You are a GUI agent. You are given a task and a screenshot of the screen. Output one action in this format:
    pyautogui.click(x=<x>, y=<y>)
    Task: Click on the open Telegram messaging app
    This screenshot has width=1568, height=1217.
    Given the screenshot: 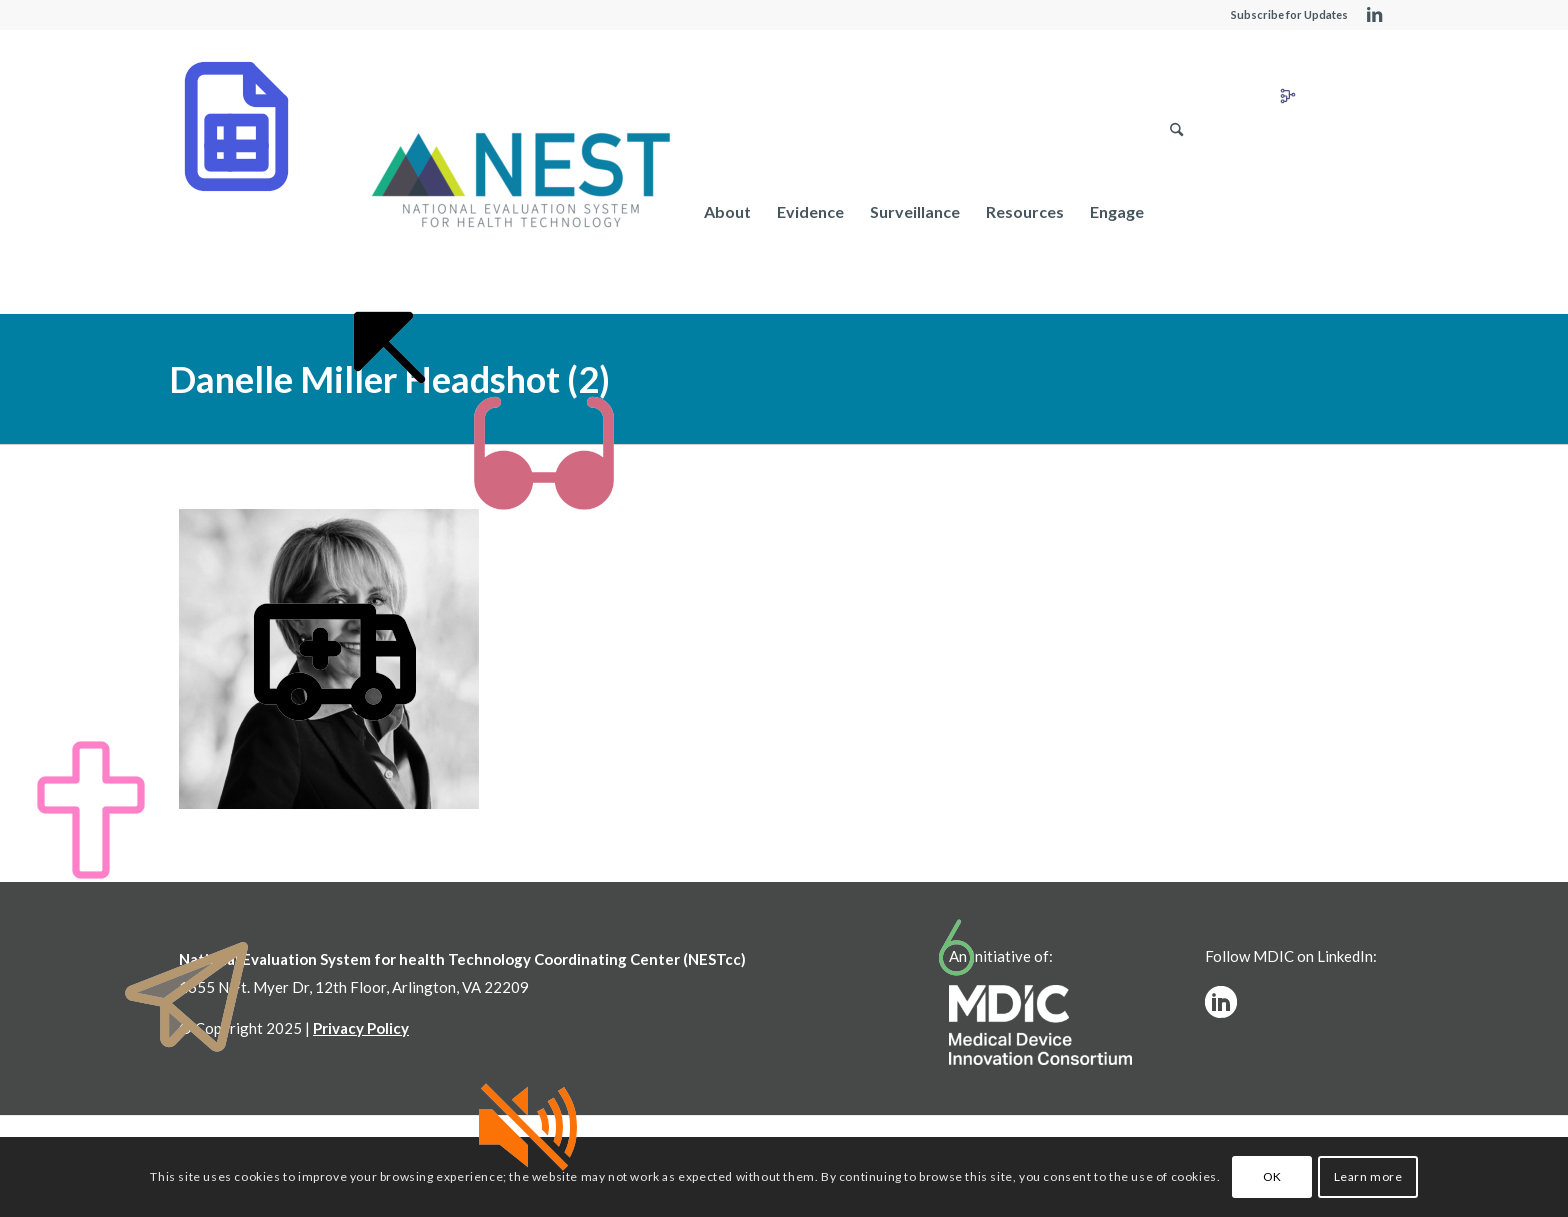 What is the action you would take?
    pyautogui.click(x=191, y=999)
    